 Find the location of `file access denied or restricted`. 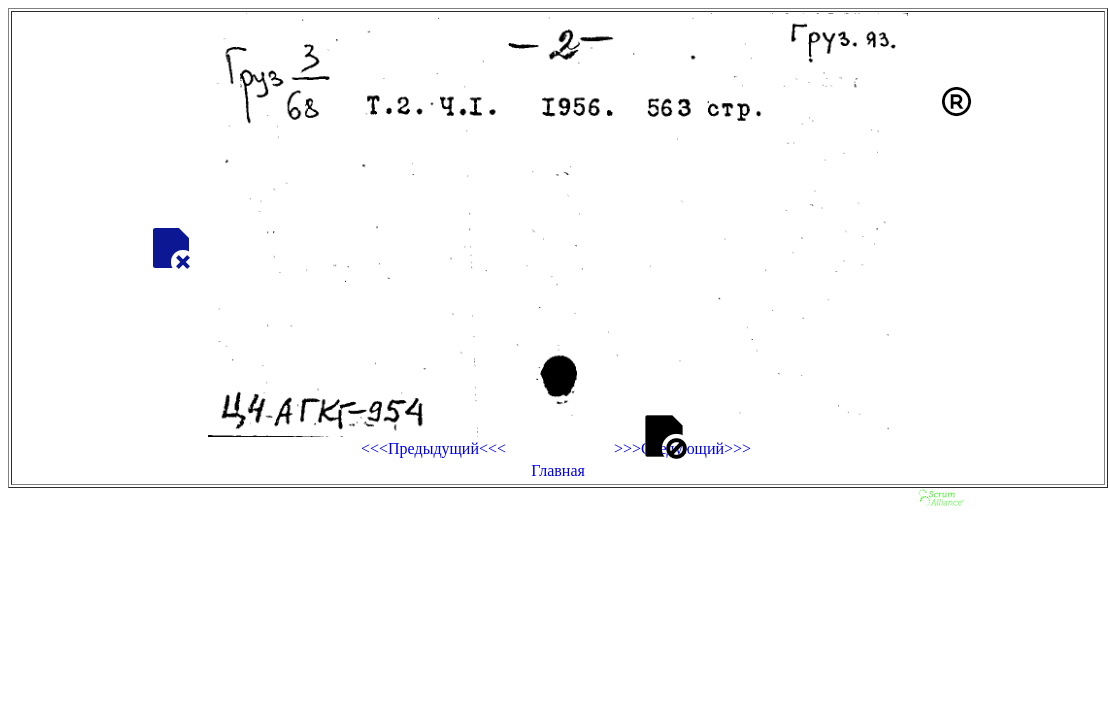

file access denied or restricted is located at coordinates (664, 436).